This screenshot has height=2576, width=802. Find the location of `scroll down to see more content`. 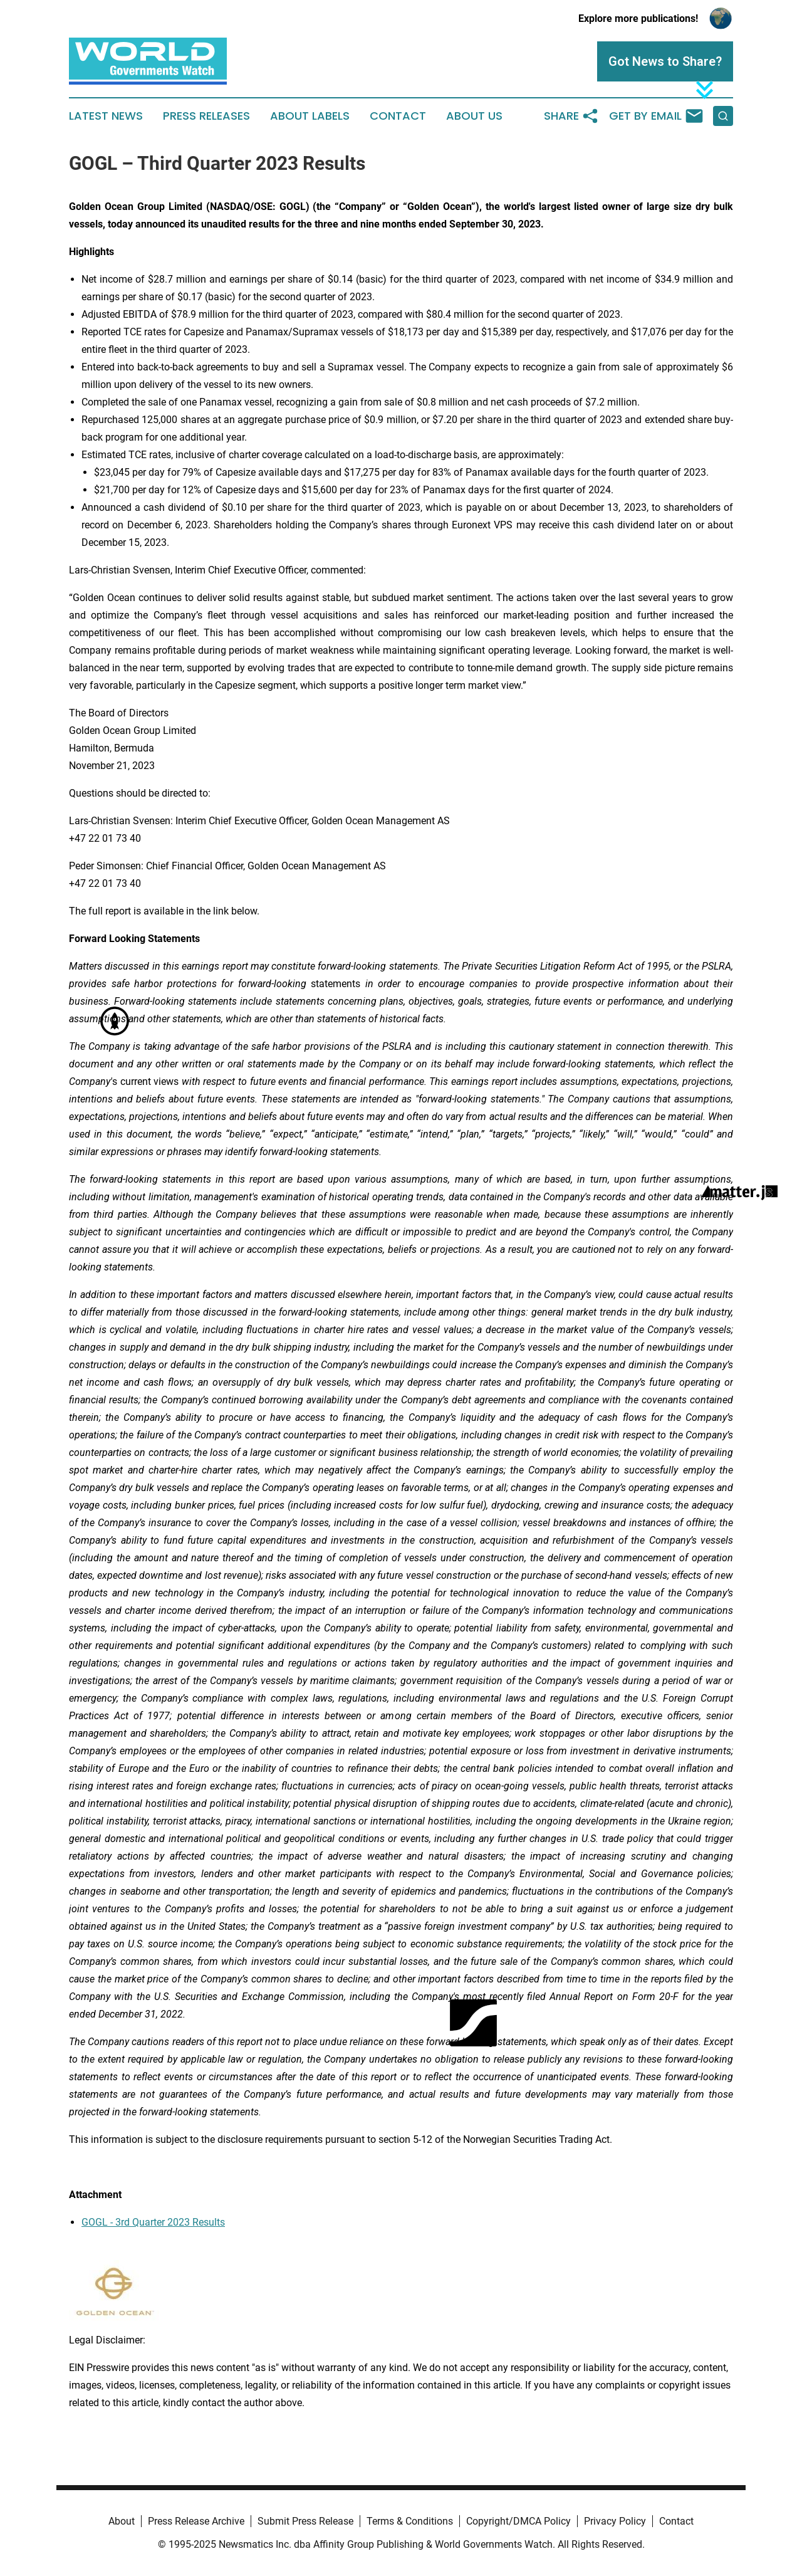

scroll down to see more content is located at coordinates (704, 89).